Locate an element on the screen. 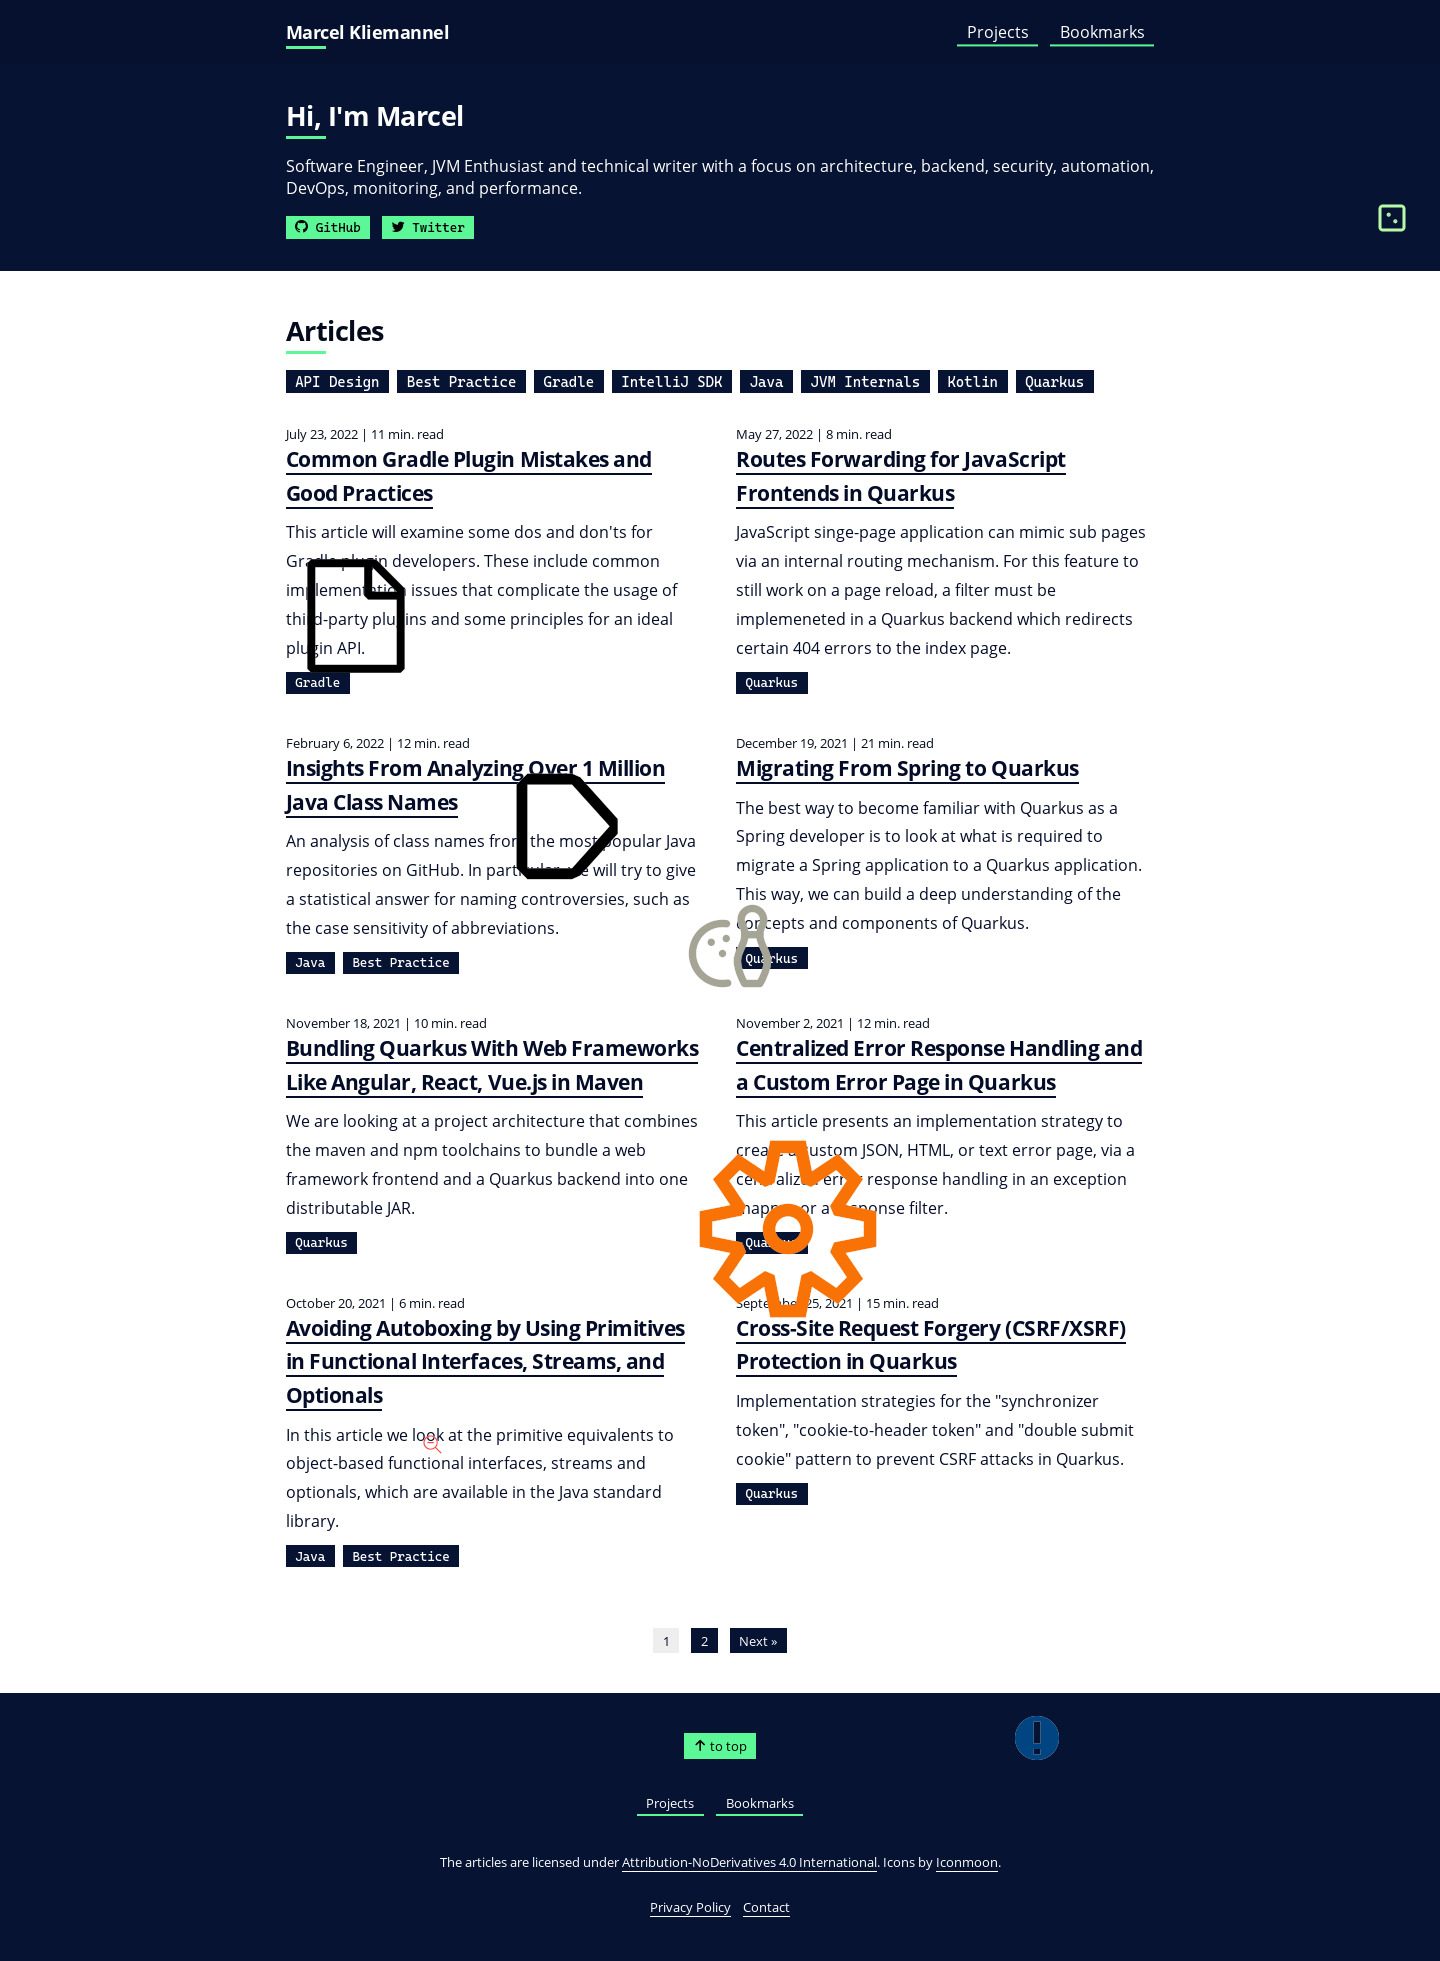 Image resolution: width=1440 pixels, height=1961 pixels. browse bowling alleys nearby is located at coordinates (730, 946).